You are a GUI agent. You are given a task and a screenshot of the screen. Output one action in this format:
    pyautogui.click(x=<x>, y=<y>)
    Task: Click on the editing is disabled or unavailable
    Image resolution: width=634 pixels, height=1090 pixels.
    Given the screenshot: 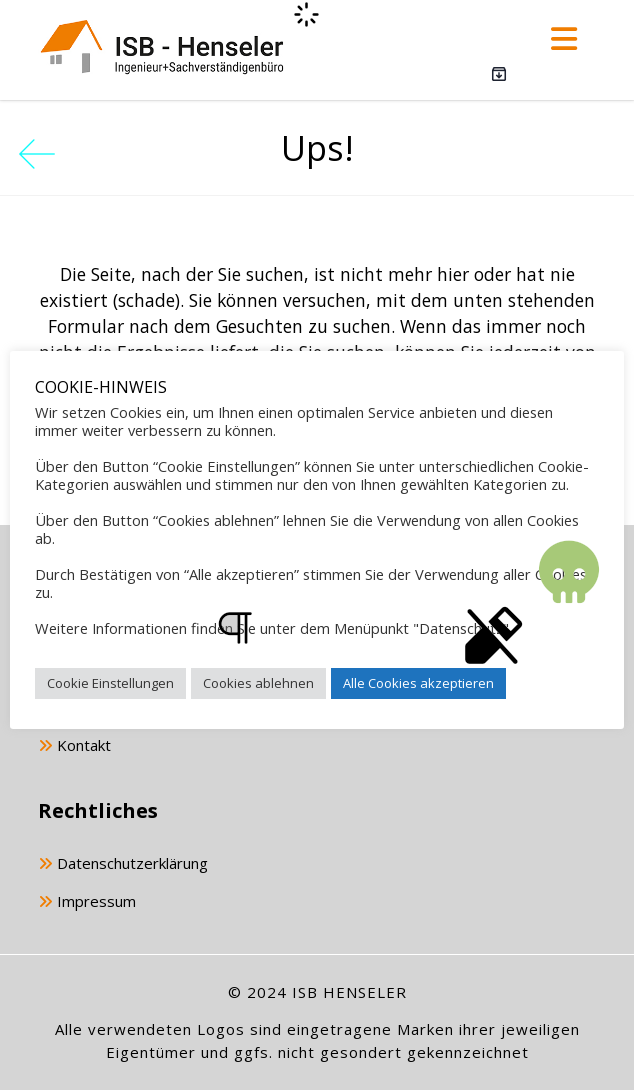 What is the action you would take?
    pyautogui.click(x=492, y=636)
    